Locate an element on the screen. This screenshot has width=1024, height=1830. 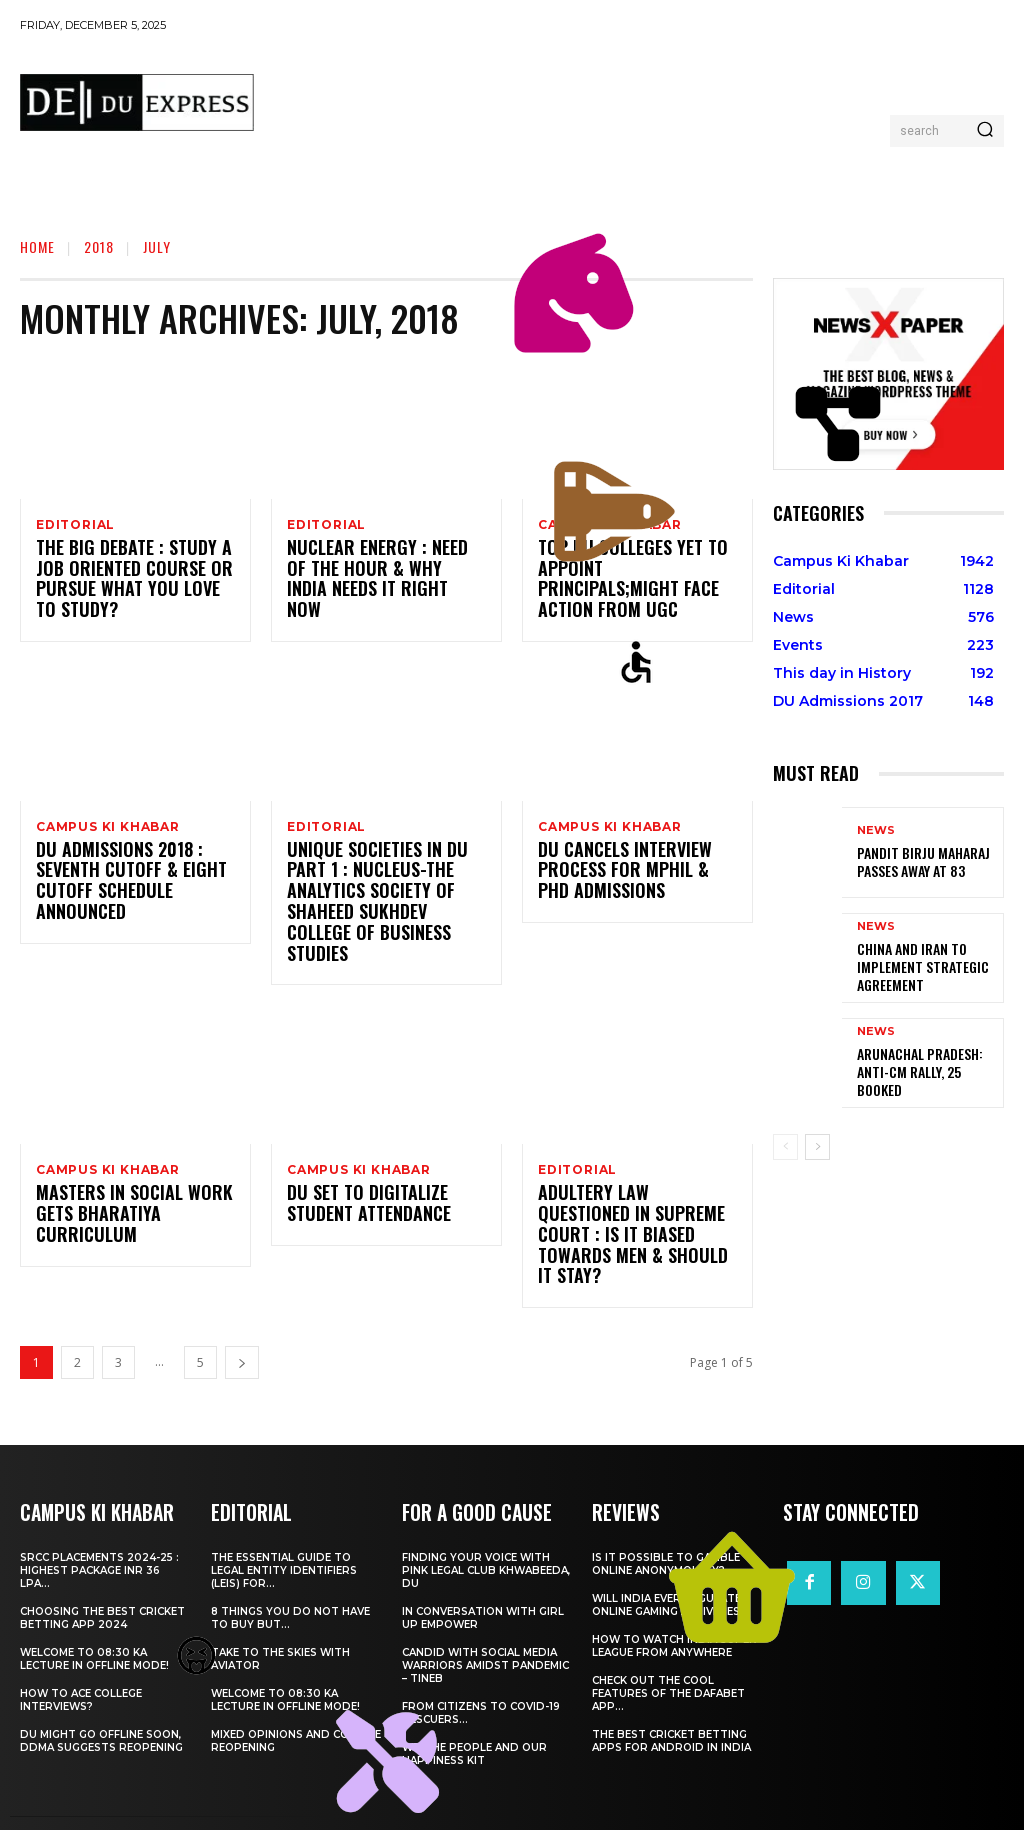
view your shopping basket is located at coordinates (732, 1591).